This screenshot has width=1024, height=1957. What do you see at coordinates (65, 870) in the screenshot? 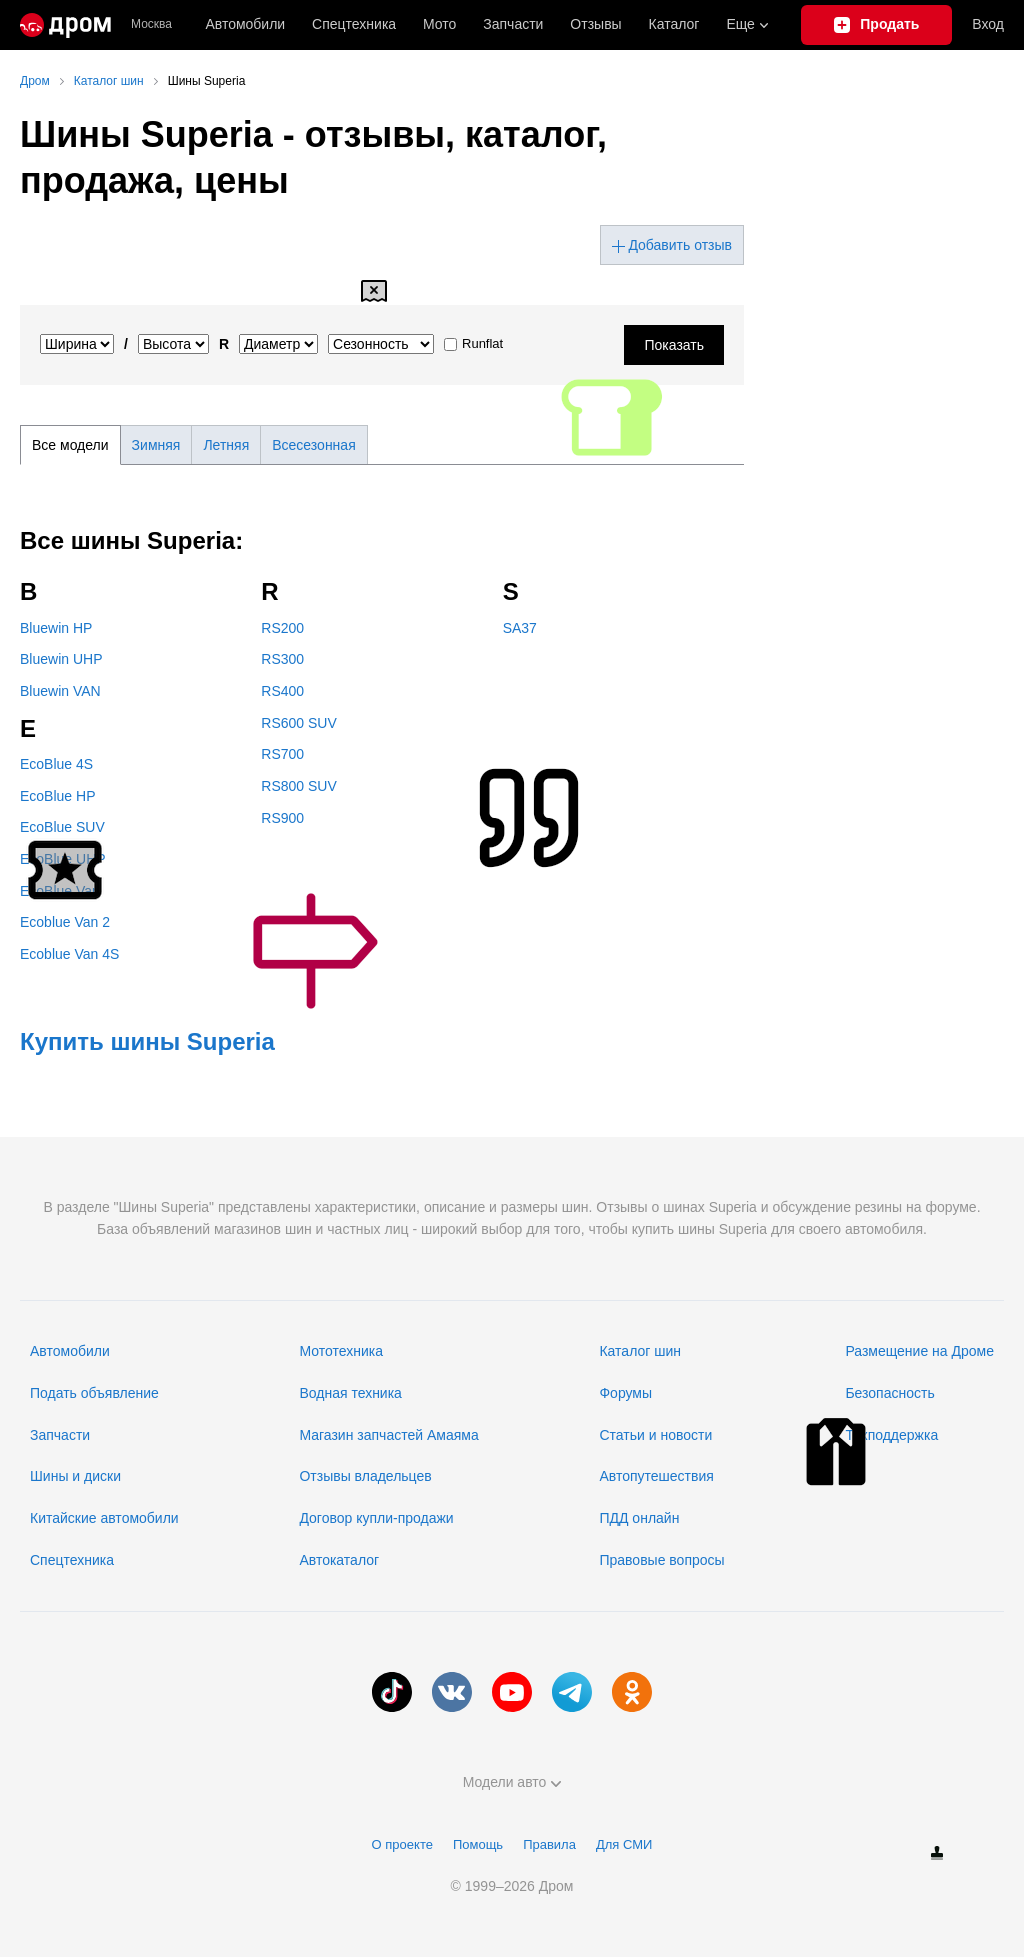
I see `view local events or activities` at bounding box center [65, 870].